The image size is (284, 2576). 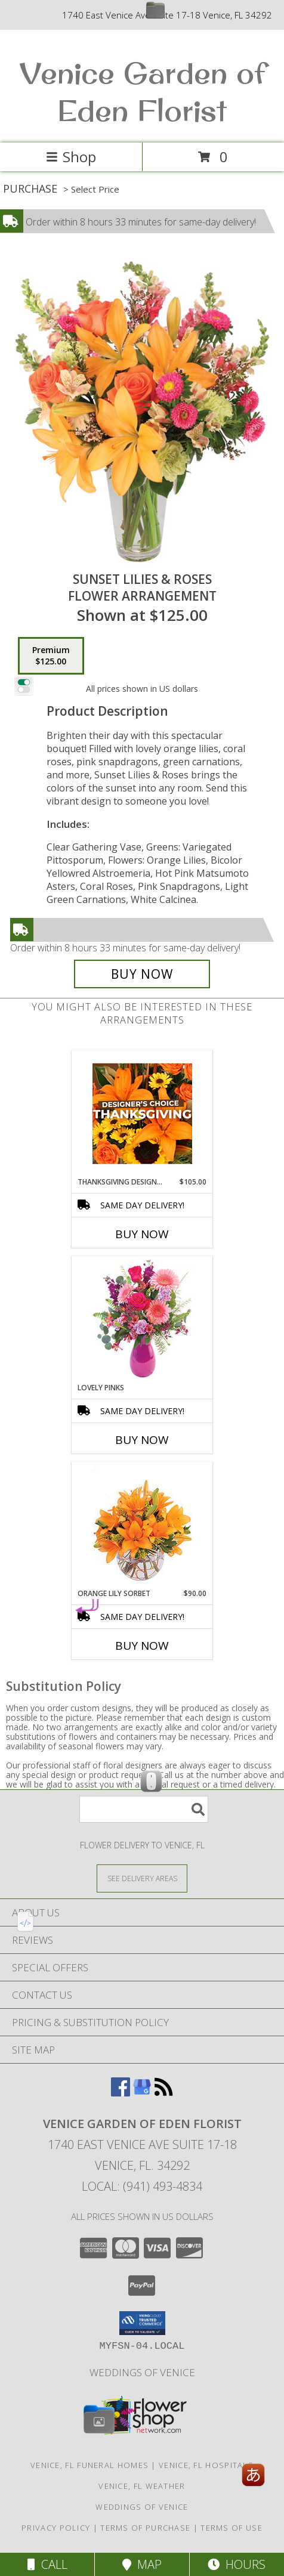 I want to click on an HTML document or webpage file, so click(x=25, y=1921).